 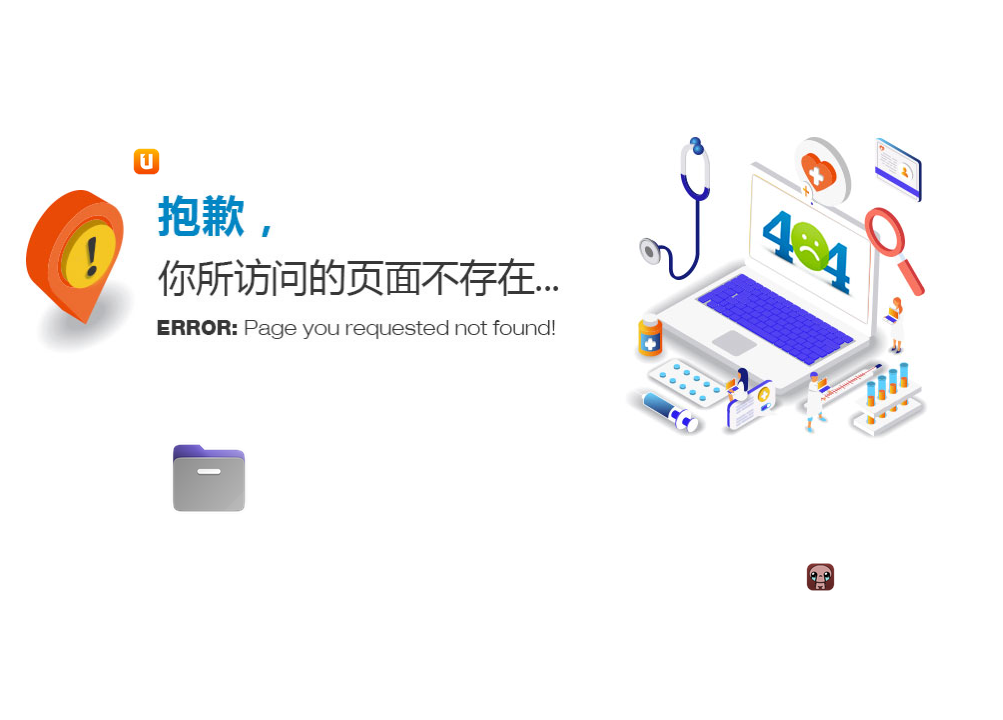 What do you see at coordinates (209, 478) in the screenshot?
I see `open the nautilus file manager` at bounding box center [209, 478].